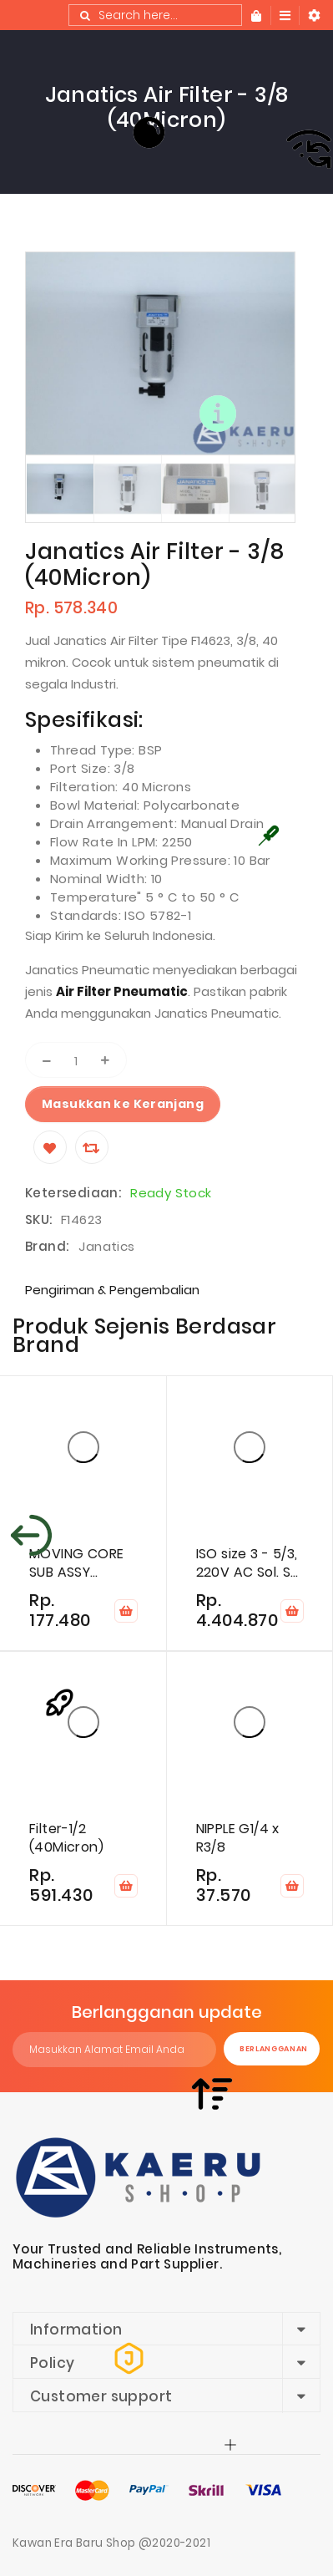 The image size is (333, 2576). Describe the element at coordinates (309, 146) in the screenshot. I see `sync data over wifi connection` at that location.